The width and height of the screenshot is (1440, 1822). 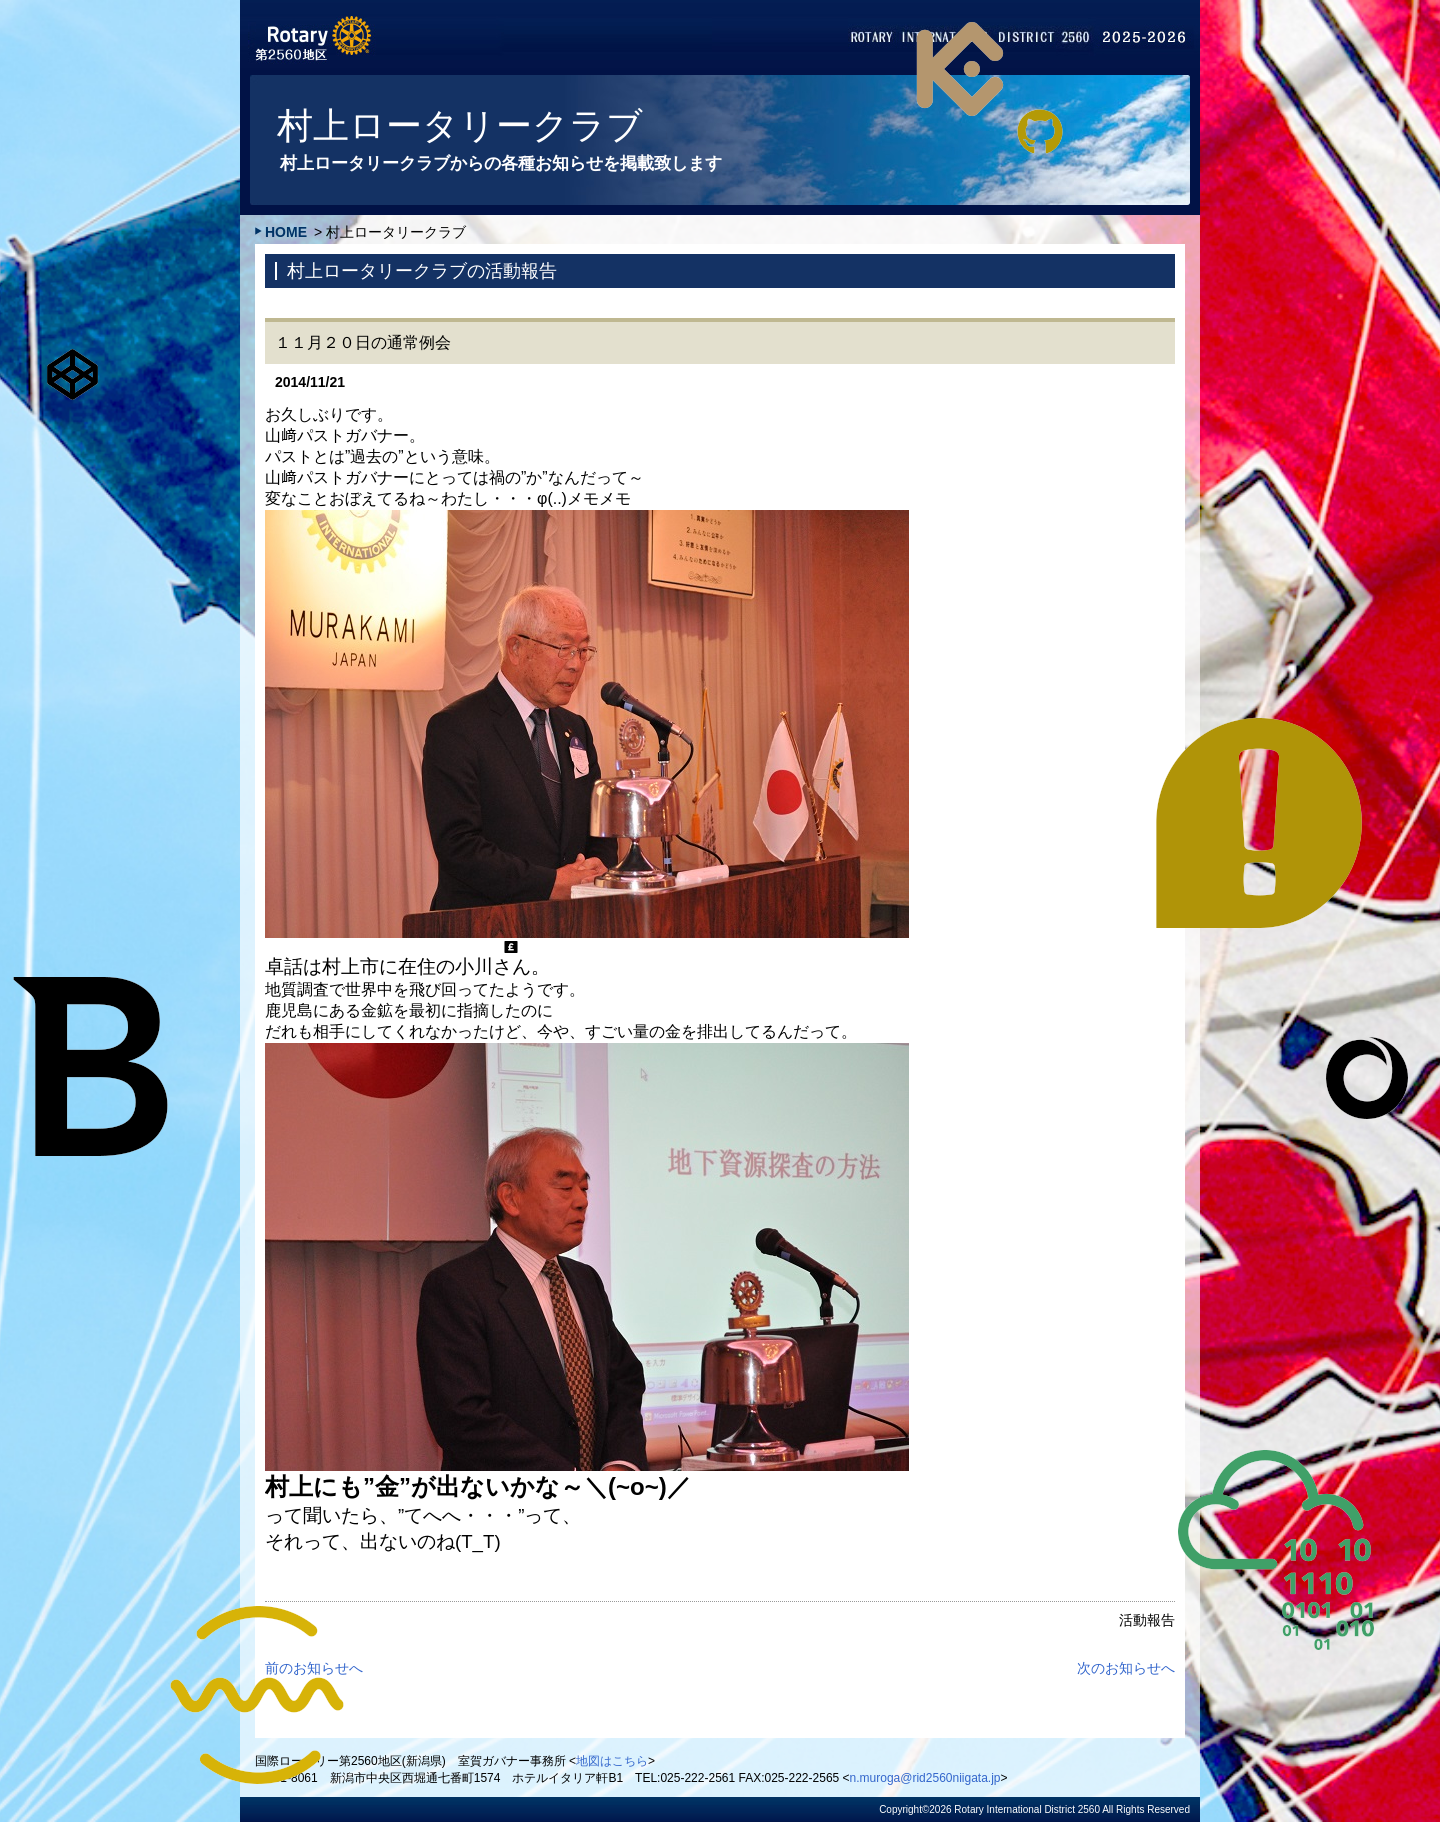 I want to click on bitdefender antivirus app, so click(x=90, y=1066).